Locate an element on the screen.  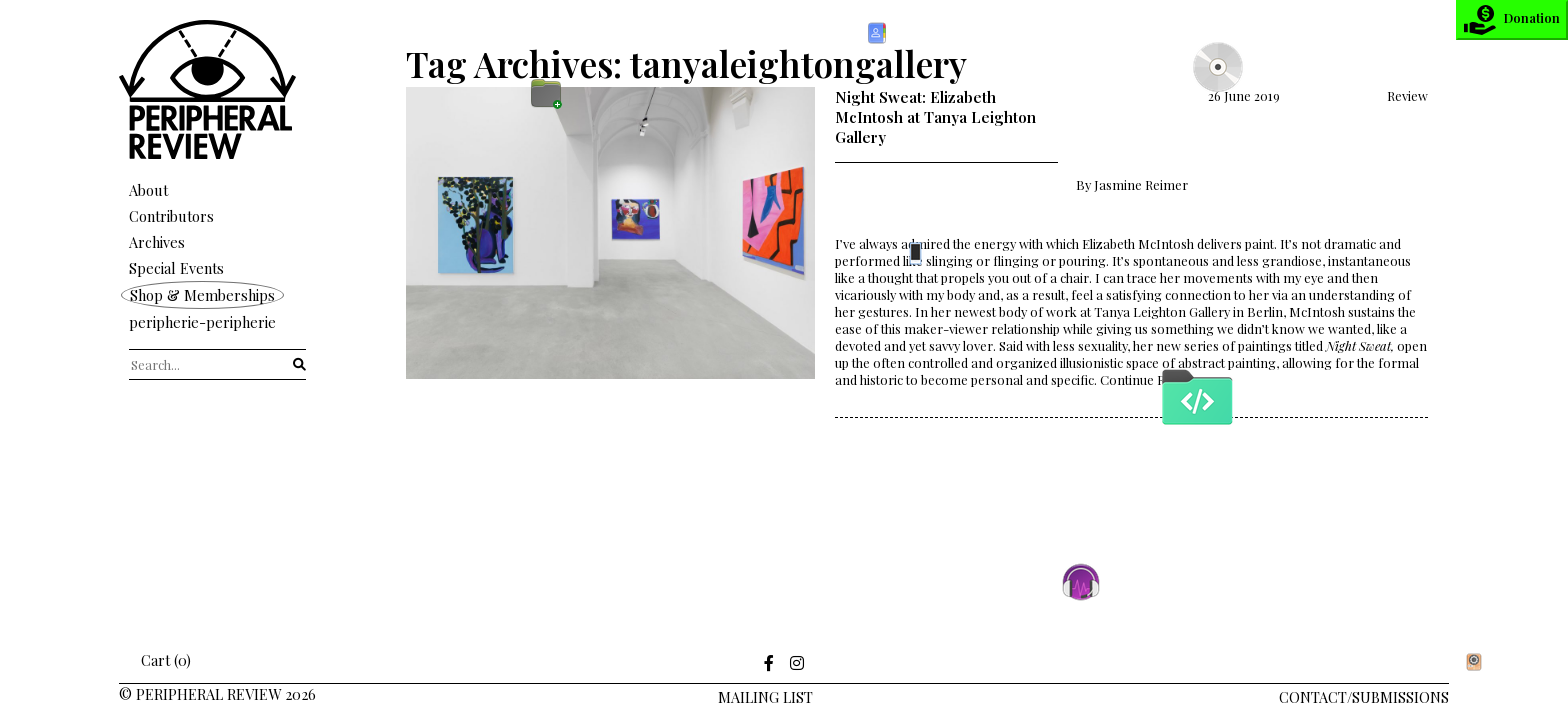
audio headset device connected is located at coordinates (1081, 582).